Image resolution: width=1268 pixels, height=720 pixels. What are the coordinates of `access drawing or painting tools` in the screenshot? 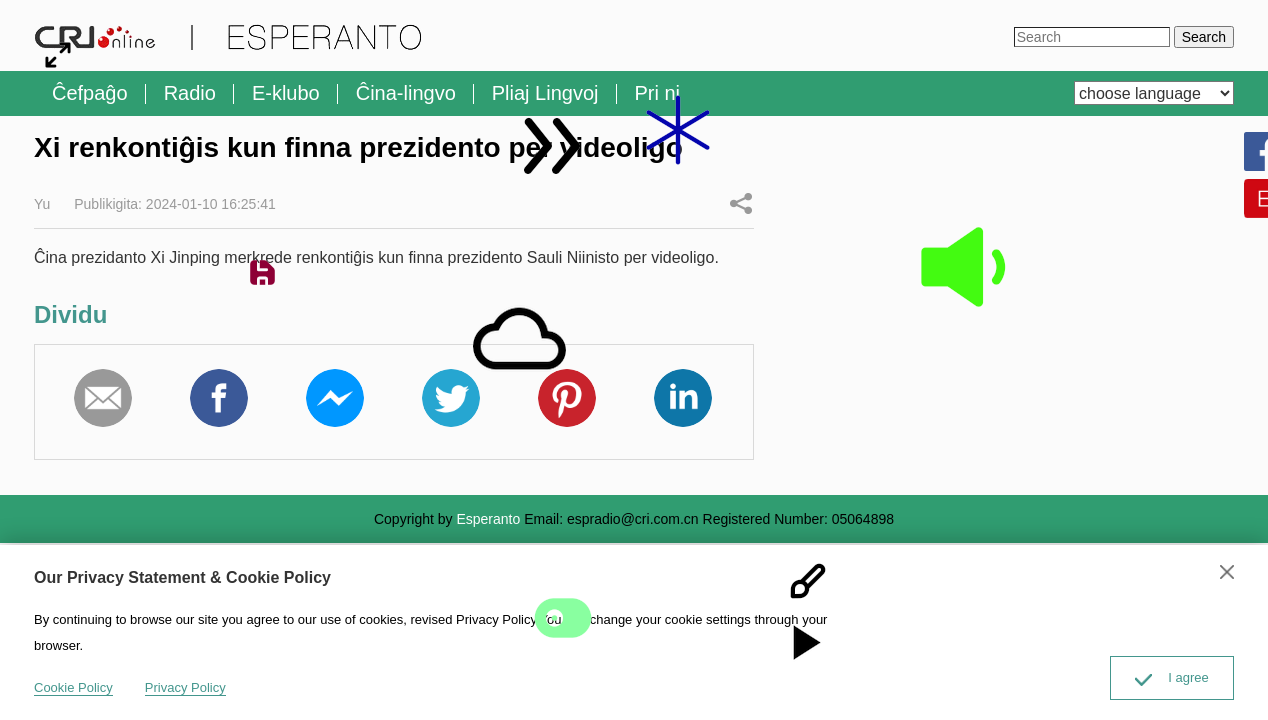 It's located at (808, 581).